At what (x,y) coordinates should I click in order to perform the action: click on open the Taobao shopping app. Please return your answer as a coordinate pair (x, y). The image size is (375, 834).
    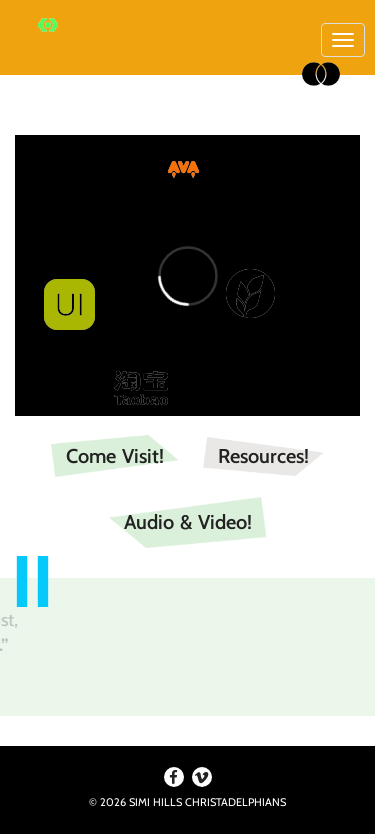
    Looking at the image, I should click on (141, 388).